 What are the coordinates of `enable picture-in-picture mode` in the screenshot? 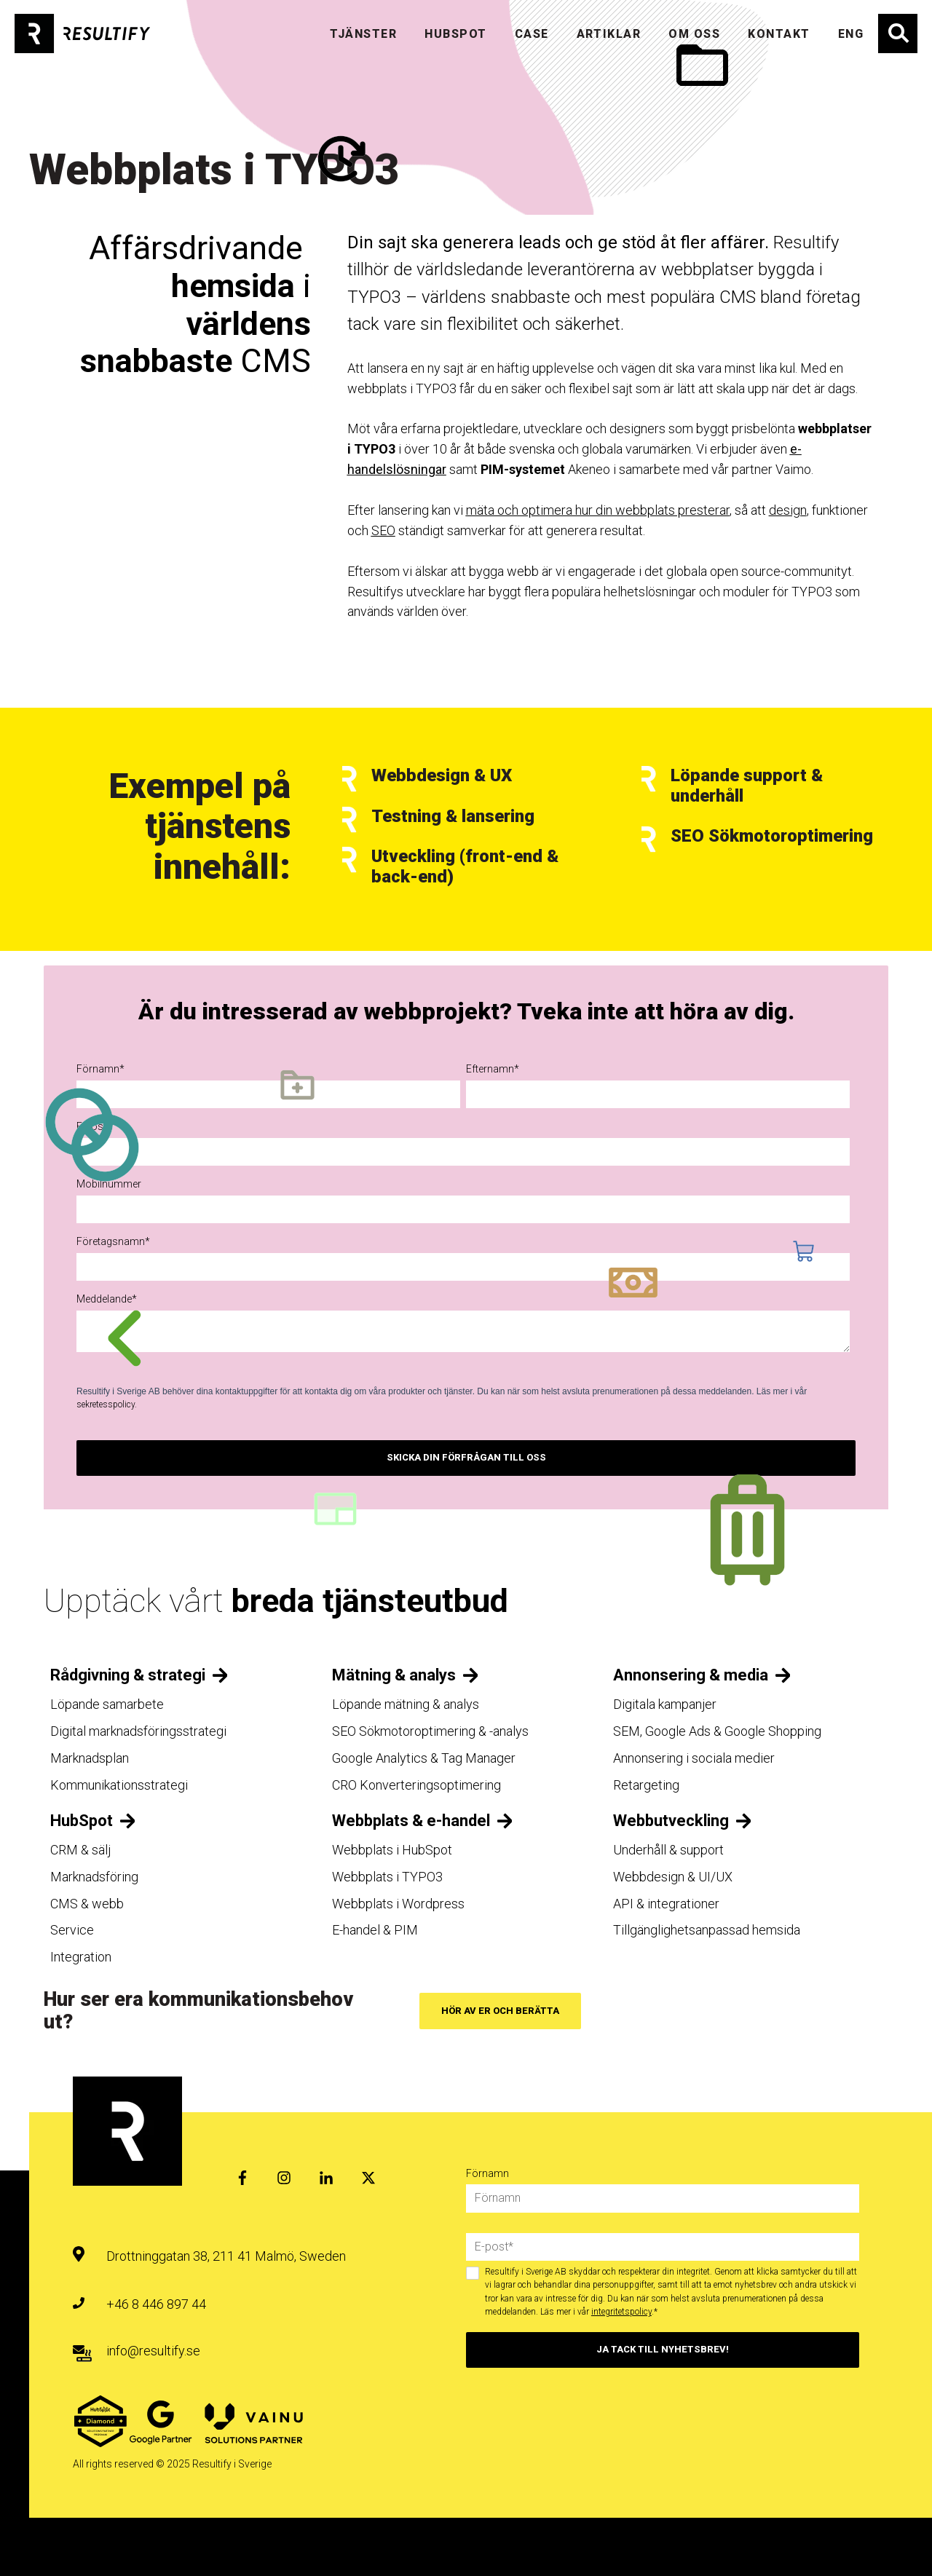 It's located at (335, 1509).